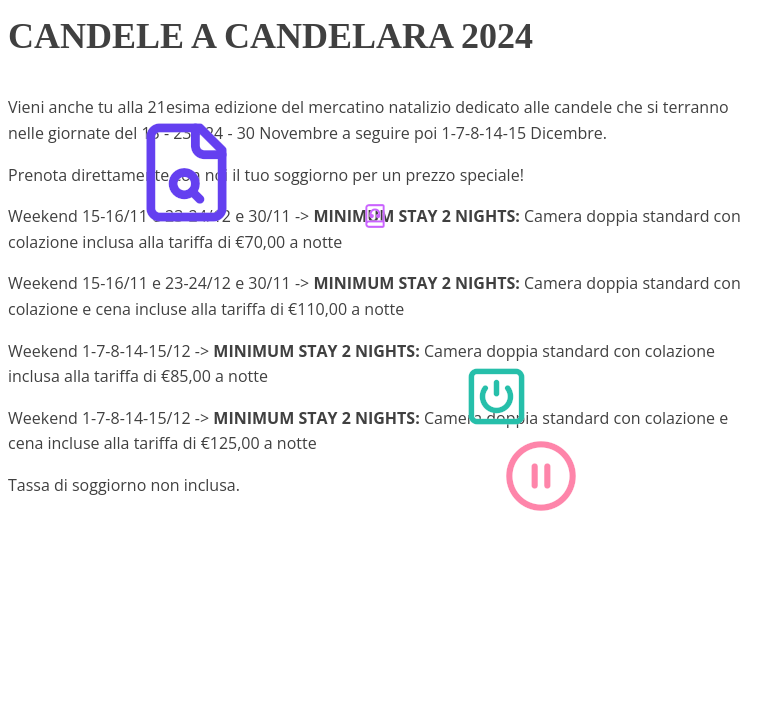  Describe the element at coordinates (541, 476) in the screenshot. I see `pause media playback` at that location.